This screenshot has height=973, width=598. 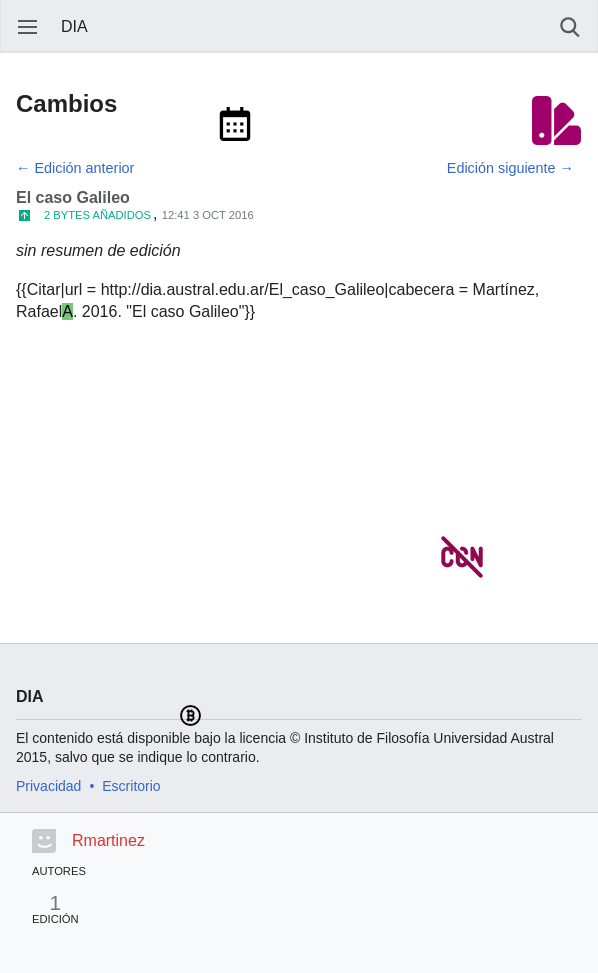 I want to click on http connection disabled or unavailable, so click(x=462, y=557).